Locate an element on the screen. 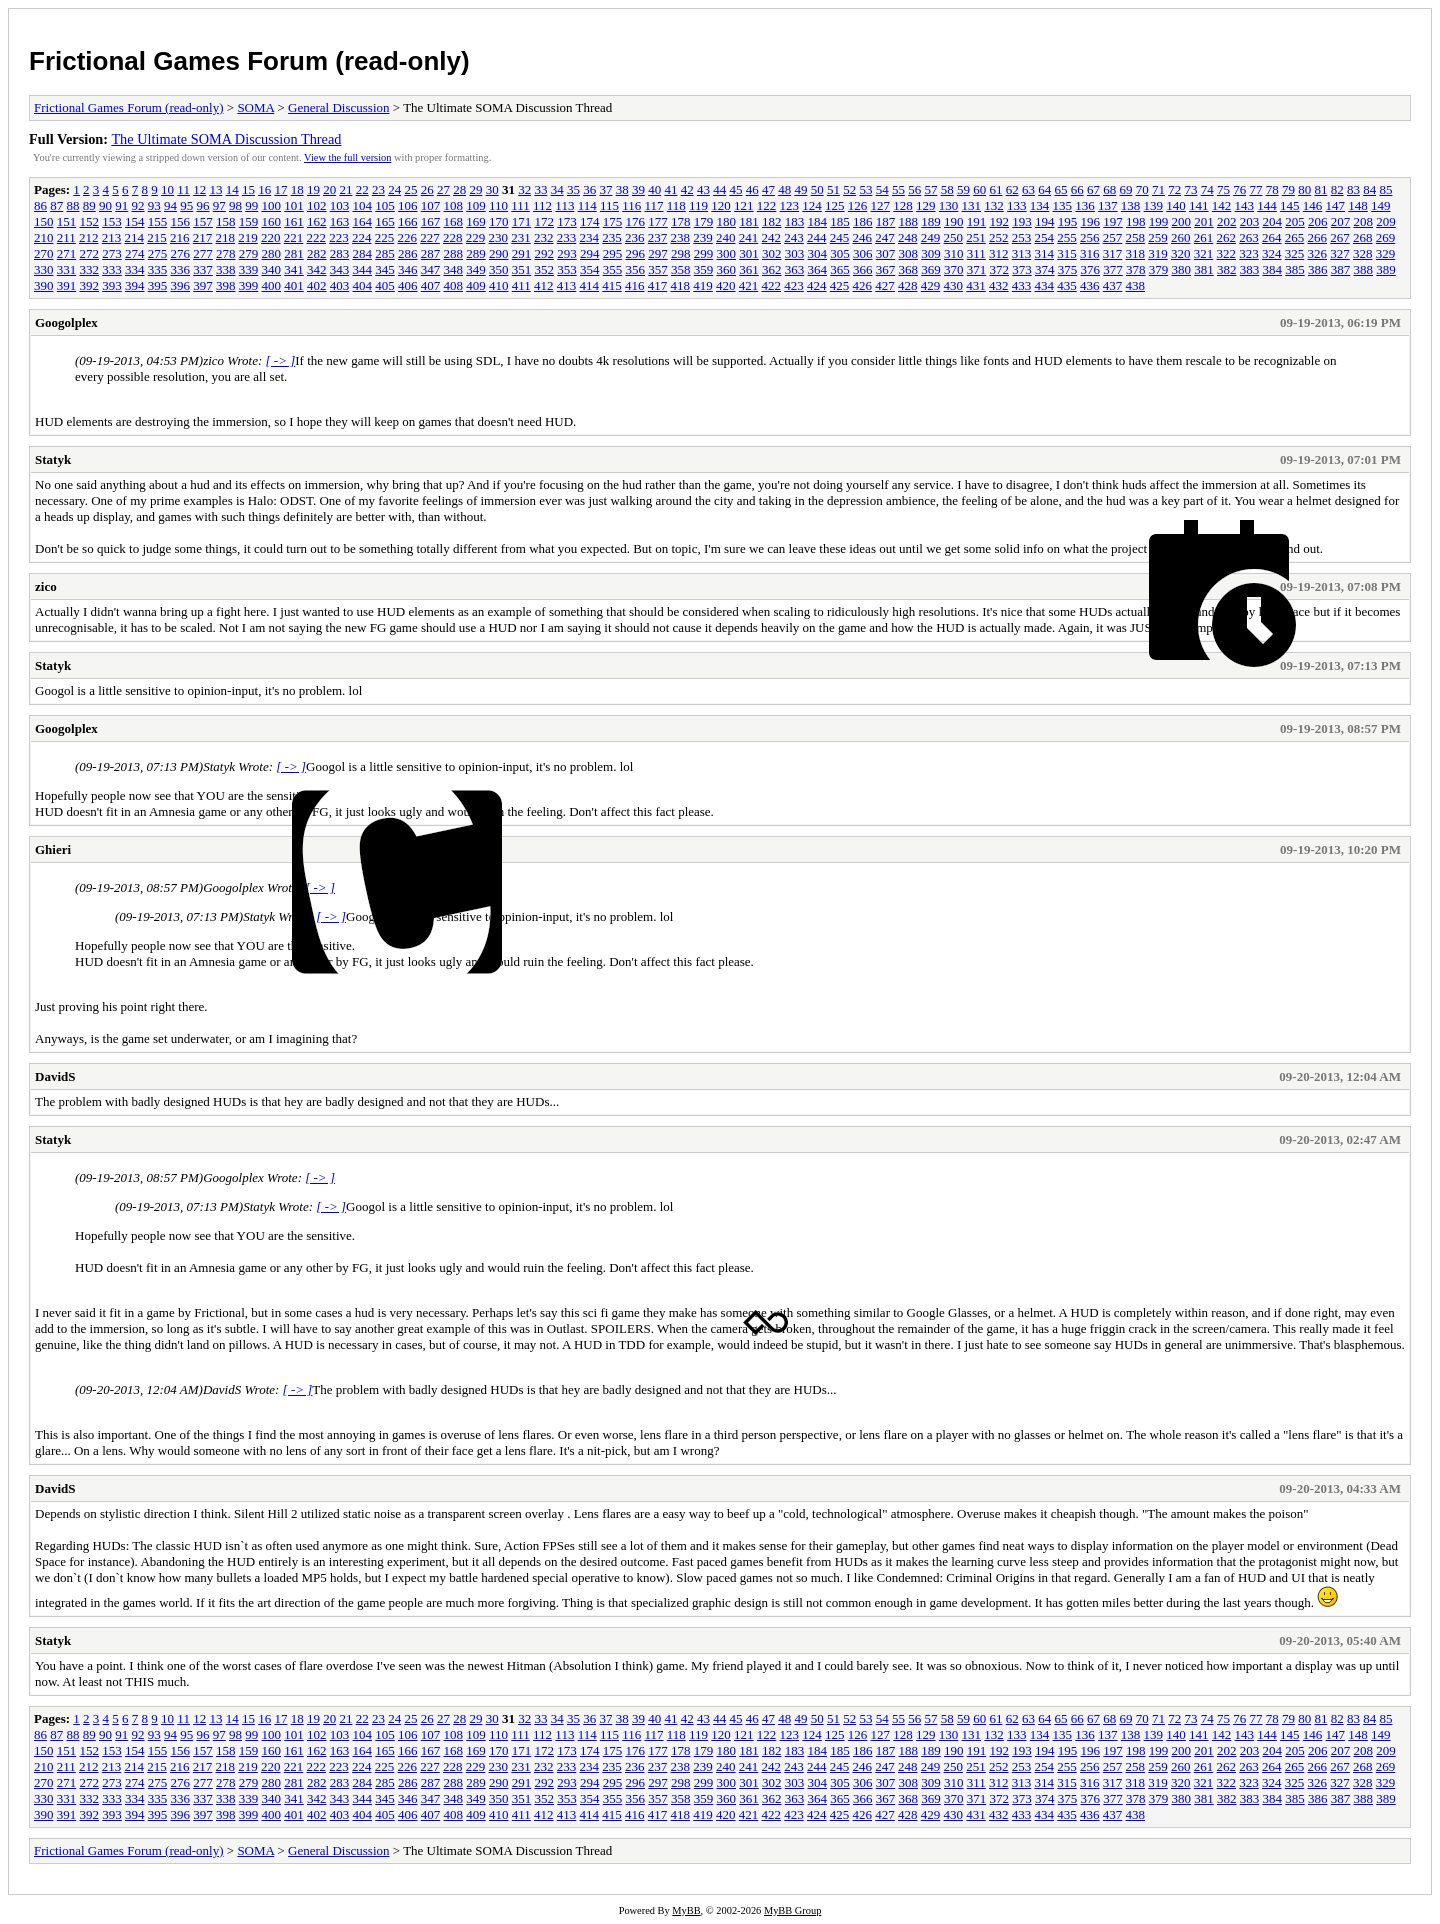 The width and height of the screenshot is (1440, 1924). contao CMS logo is located at coordinates (397, 882).